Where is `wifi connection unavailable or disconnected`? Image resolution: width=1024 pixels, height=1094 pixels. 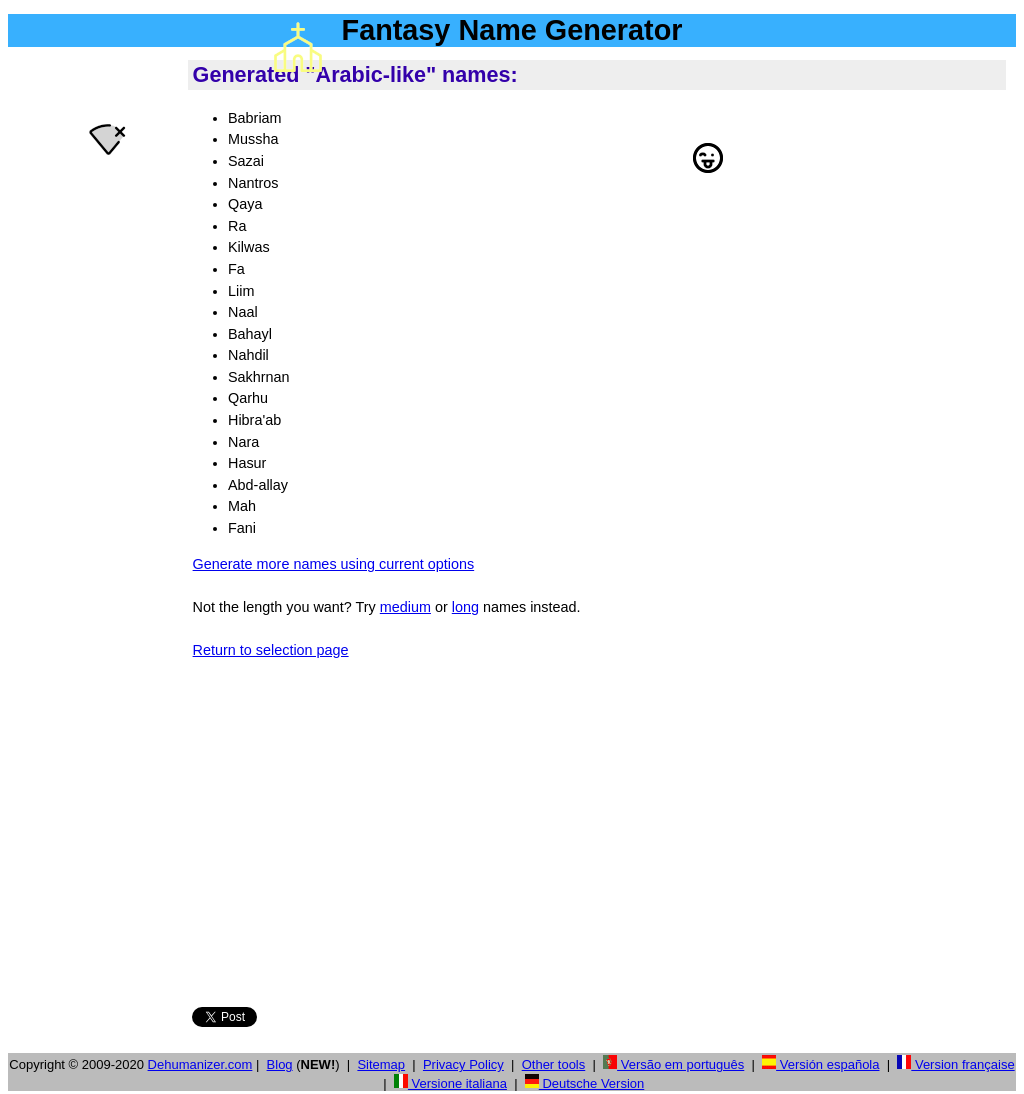
wifi connection unavailable or disconnected is located at coordinates (108, 139).